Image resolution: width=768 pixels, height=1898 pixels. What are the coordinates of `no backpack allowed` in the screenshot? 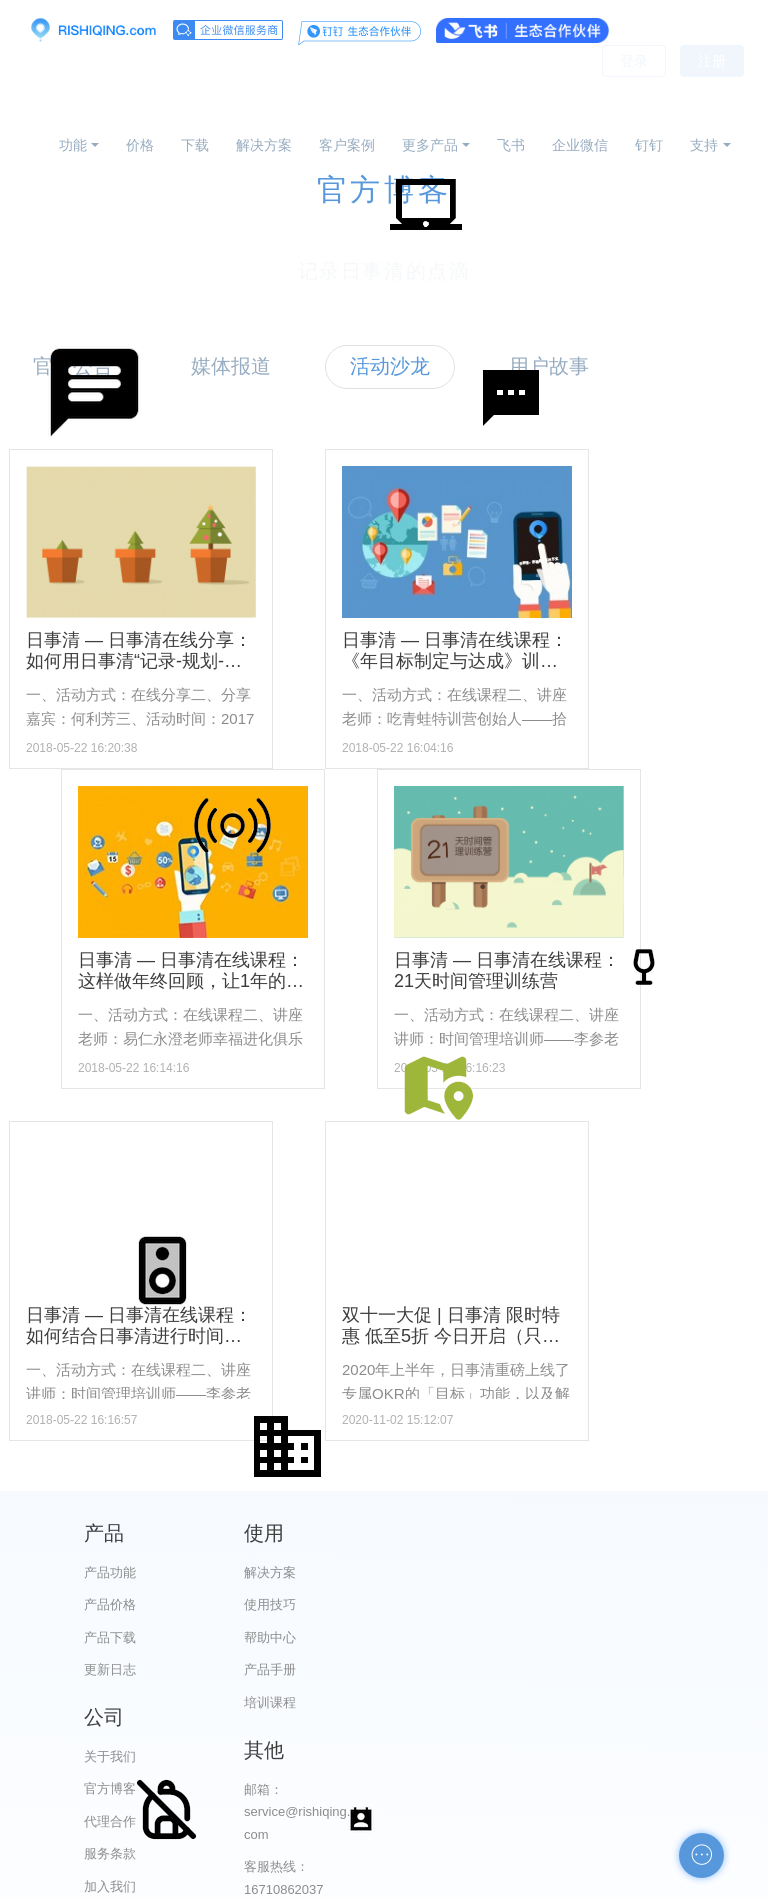 It's located at (166, 1809).